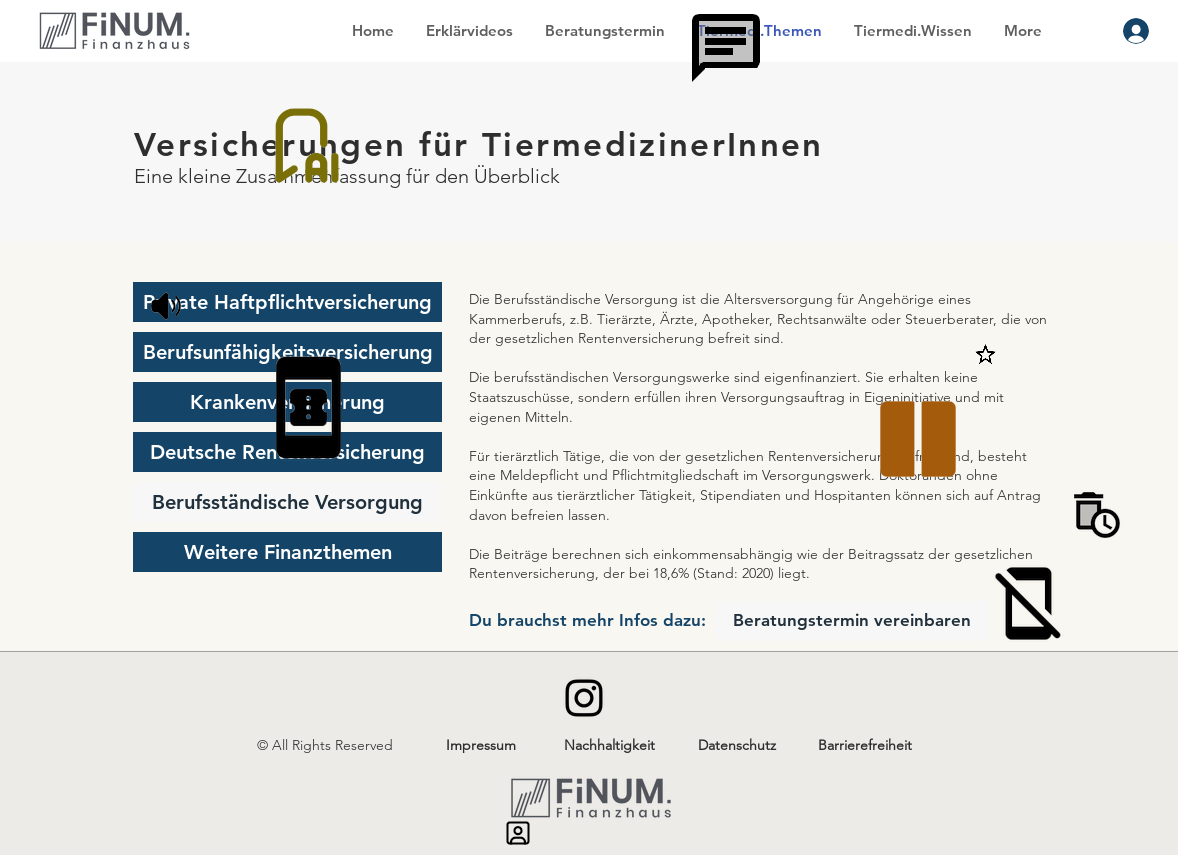 This screenshot has height=855, width=1178. I want to click on adjust or unmute audio volume, so click(166, 306).